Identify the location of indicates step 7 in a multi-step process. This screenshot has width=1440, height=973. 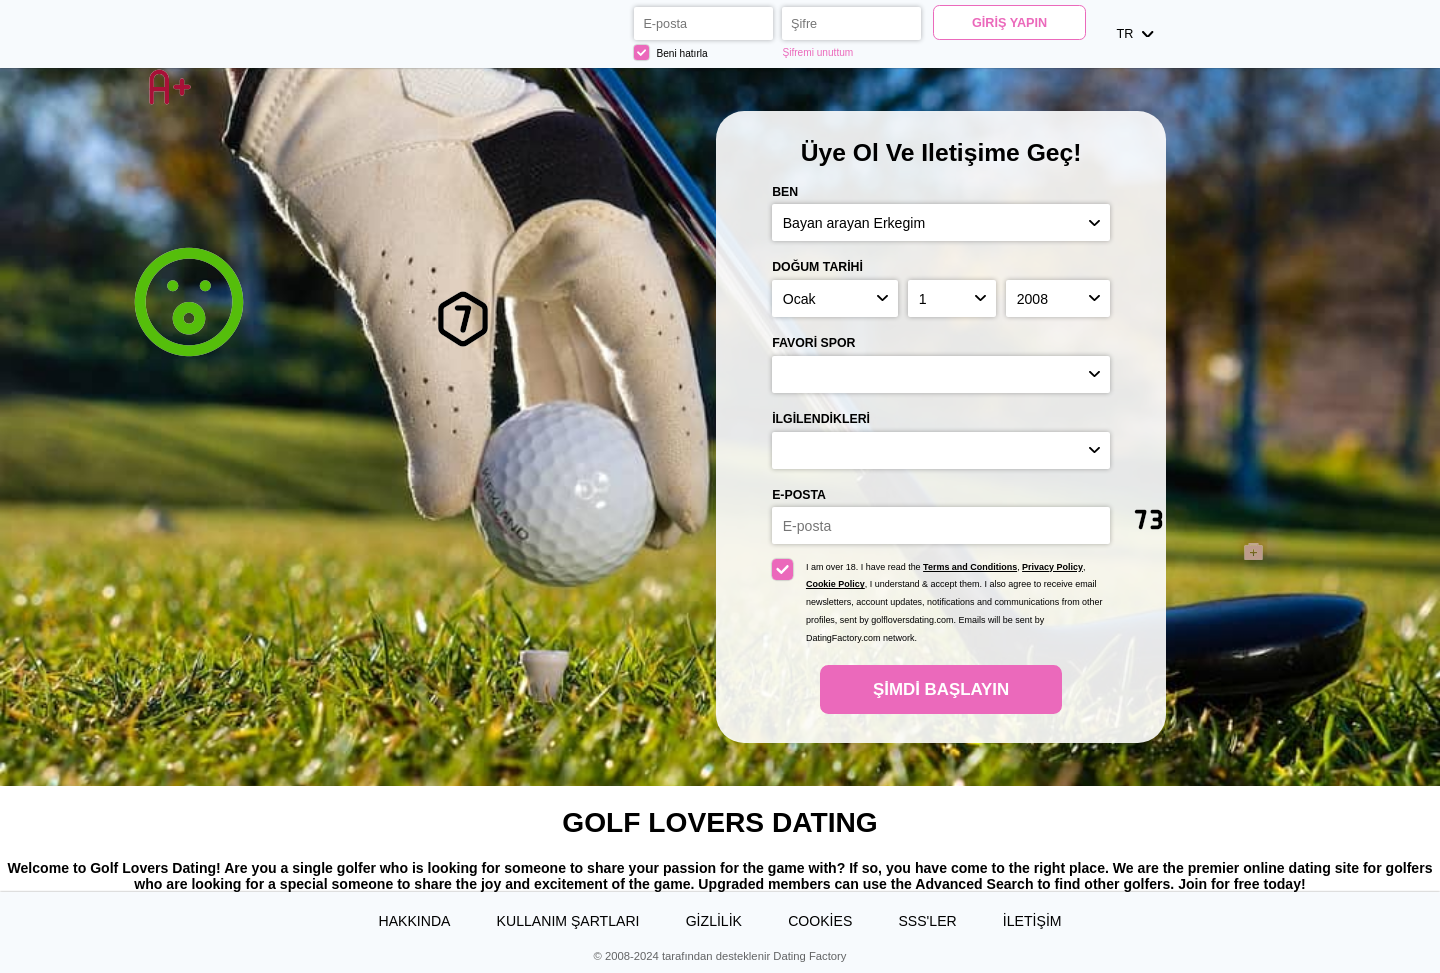
(463, 319).